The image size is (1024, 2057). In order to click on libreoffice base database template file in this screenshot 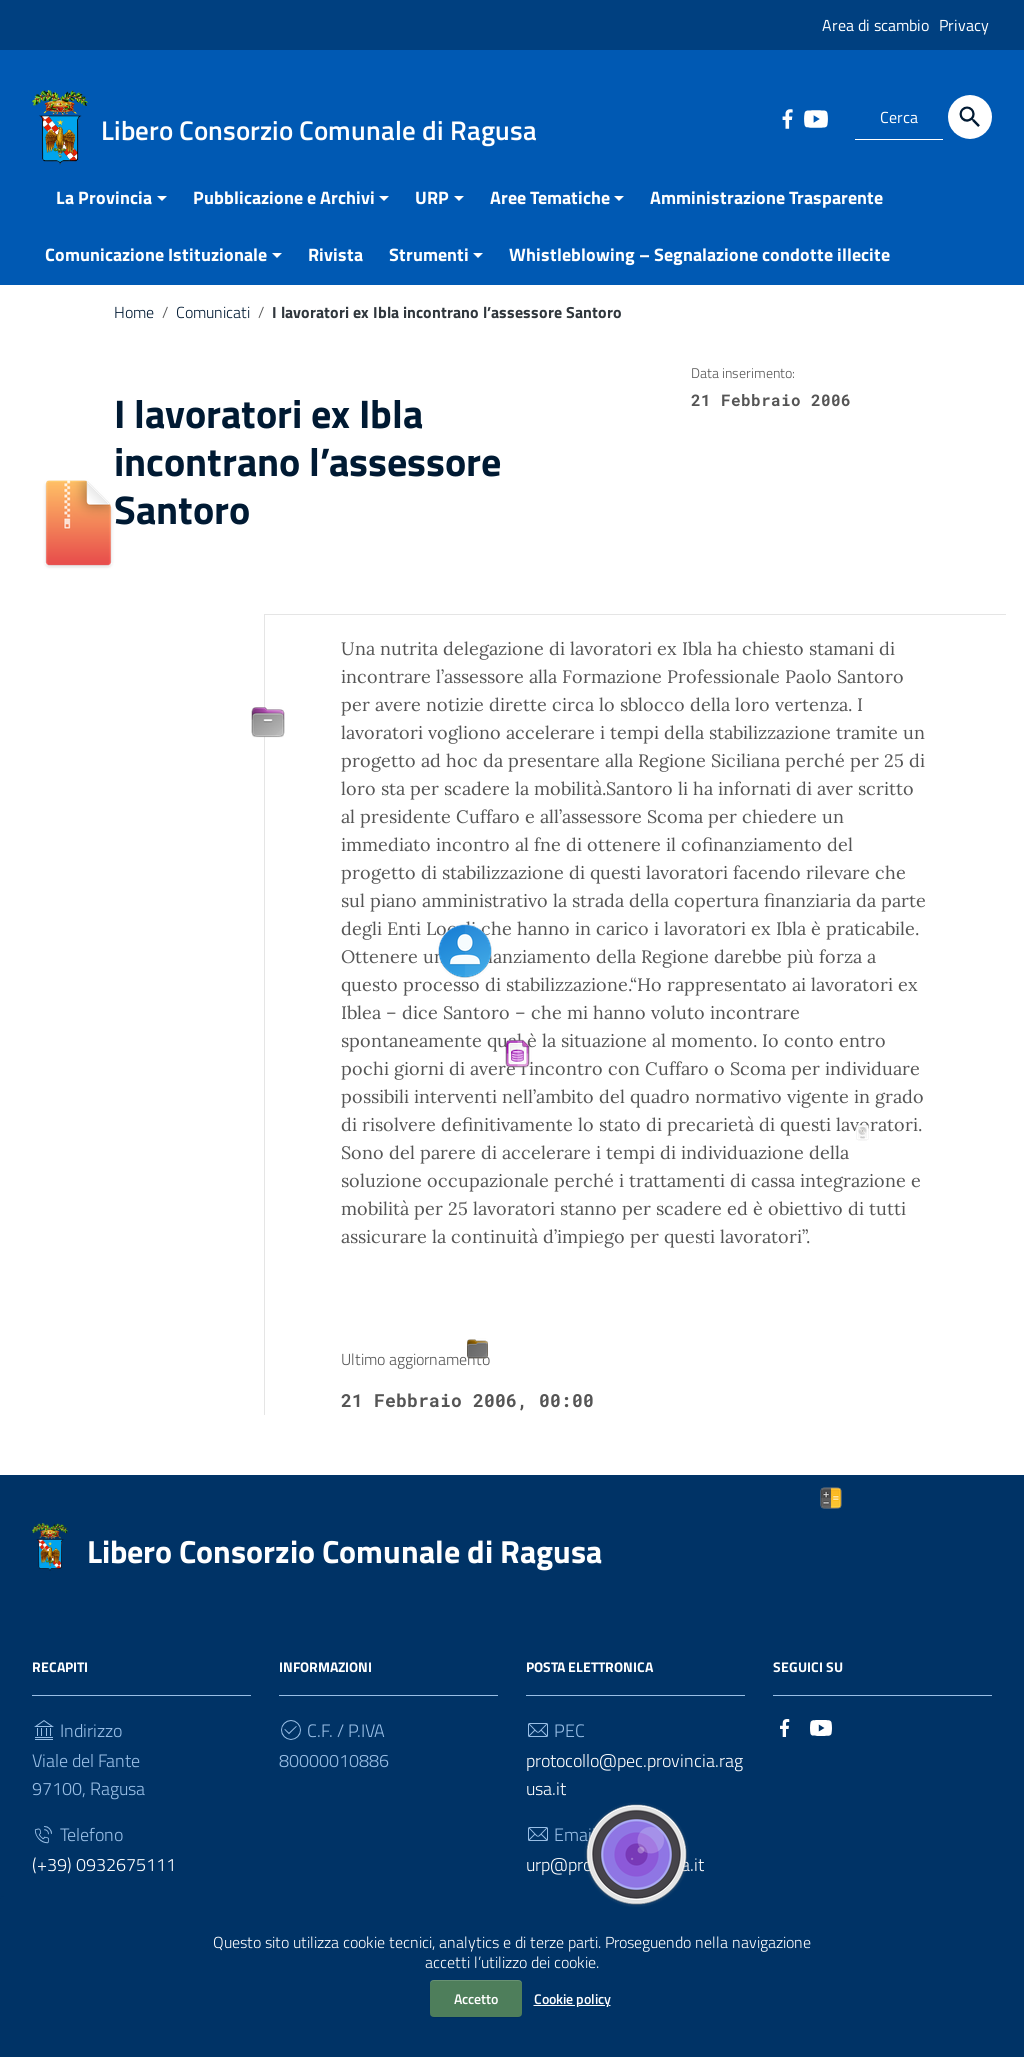, I will do `click(517, 1053)`.